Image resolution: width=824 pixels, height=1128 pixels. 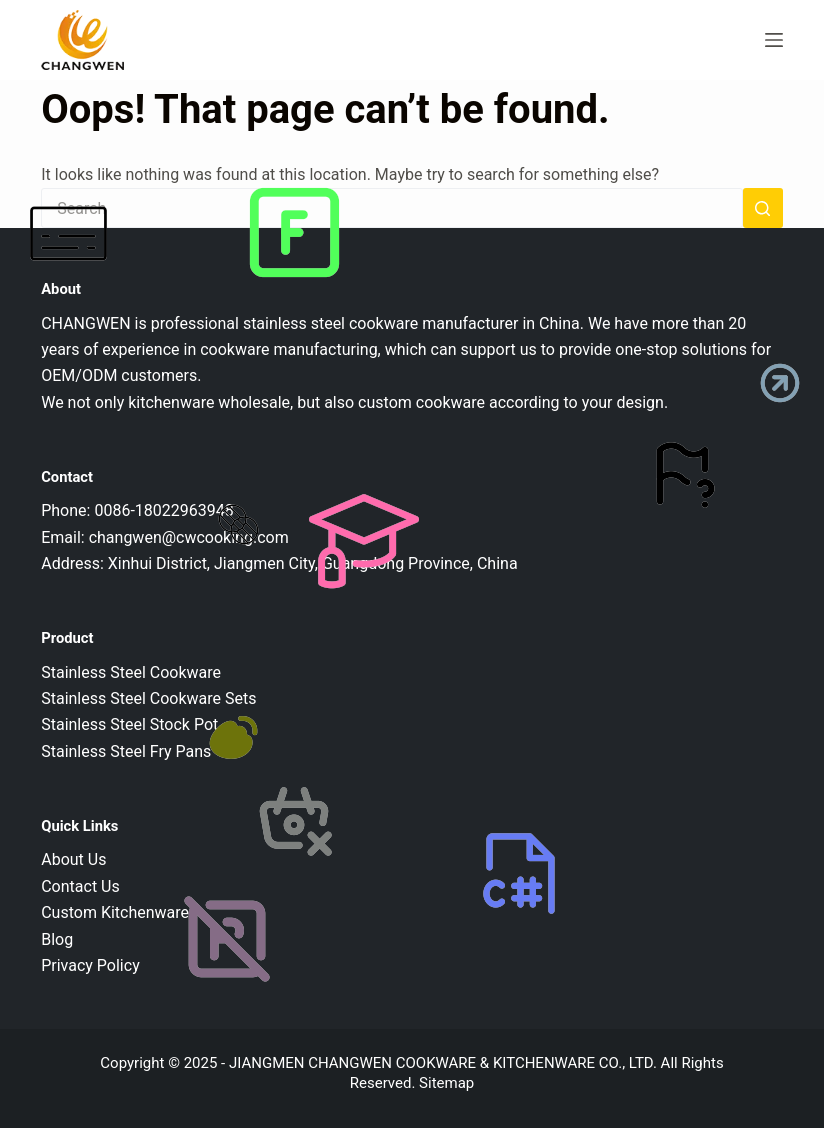 I want to click on facebook app or social media shortcut, so click(x=294, y=232).